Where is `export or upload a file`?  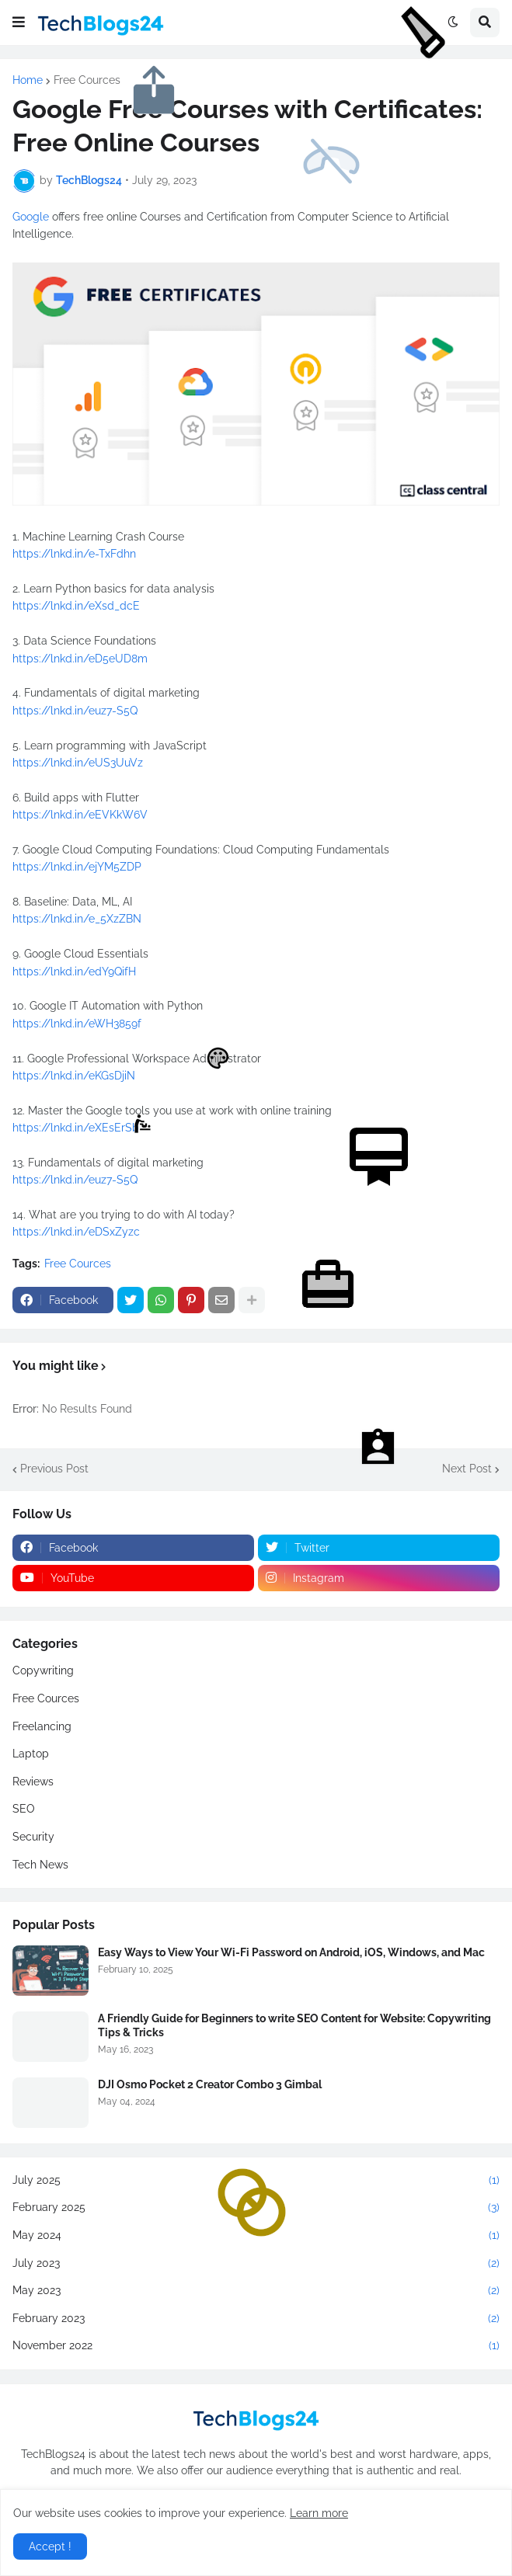
export or upload a file is located at coordinates (154, 92).